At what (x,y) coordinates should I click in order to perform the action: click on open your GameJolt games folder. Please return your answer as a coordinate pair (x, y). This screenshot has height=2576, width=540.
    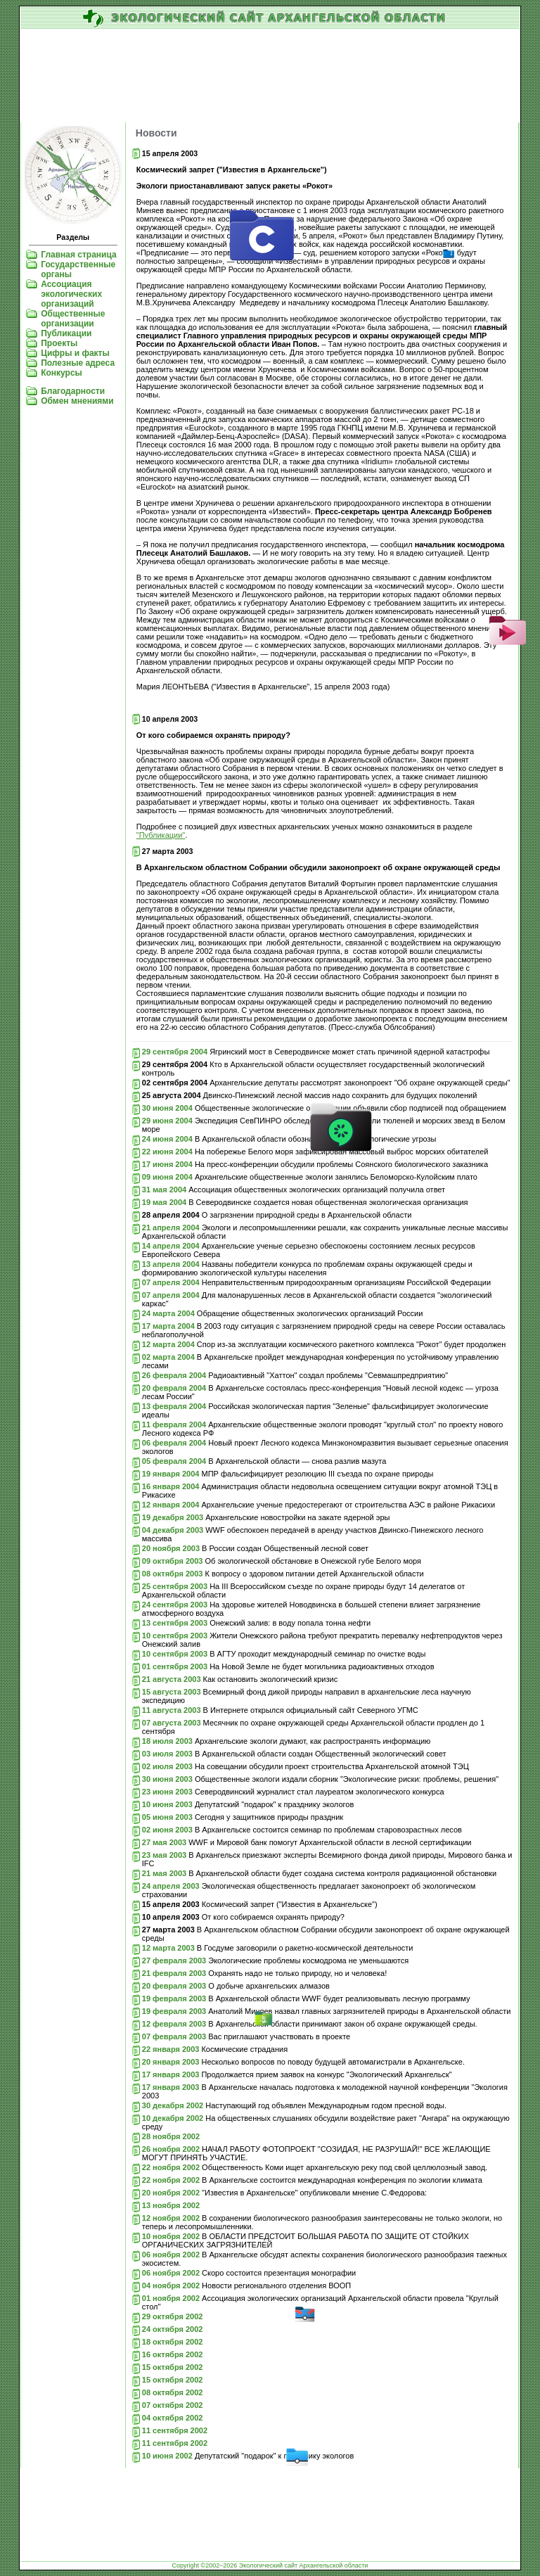
    Looking at the image, I should click on (264, 2019).